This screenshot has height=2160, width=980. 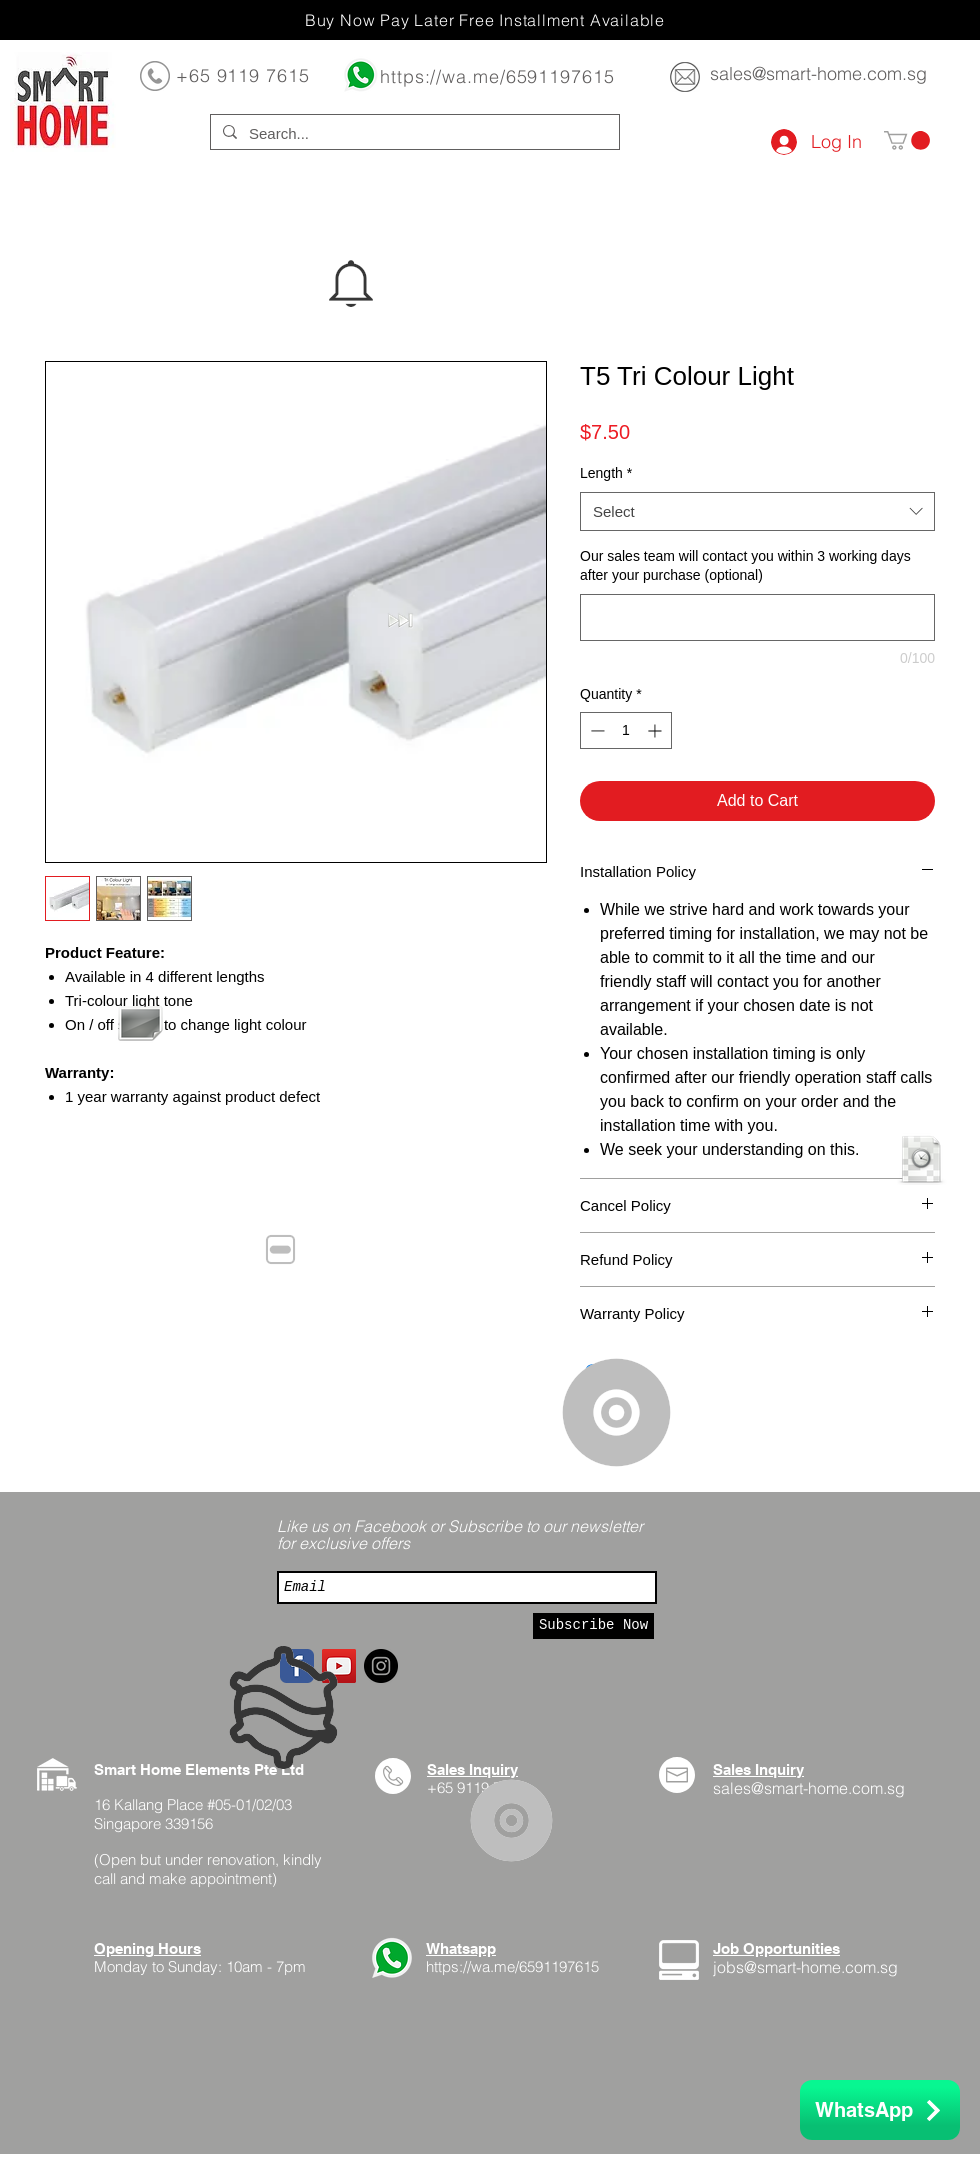 I want to click on indicates a partially selected or indeterminate checkbox state, so click(x=280, y=1249).